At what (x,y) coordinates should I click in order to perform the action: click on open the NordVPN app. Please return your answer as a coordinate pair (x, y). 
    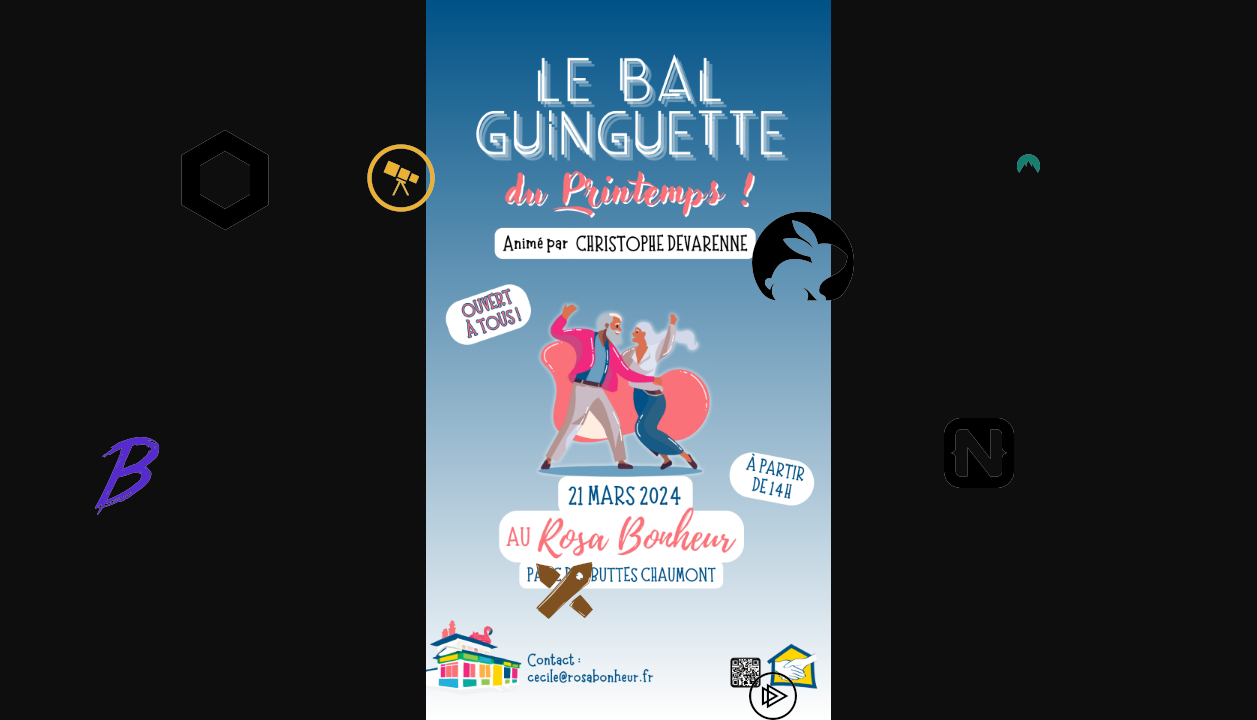
    Looking at the image, I should click on (1028, 163).